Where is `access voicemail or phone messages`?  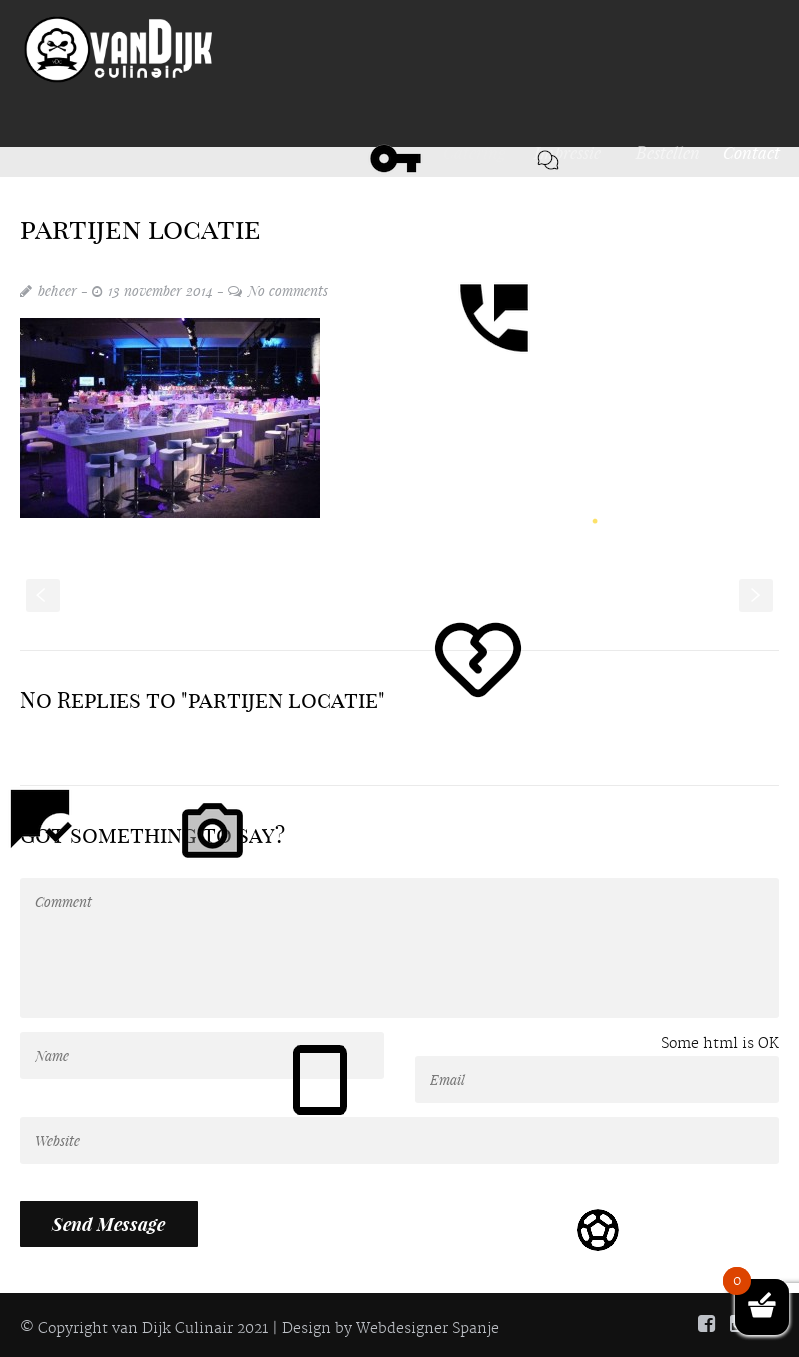
access voicemail or phone messages is located at coordinates (494, 318).